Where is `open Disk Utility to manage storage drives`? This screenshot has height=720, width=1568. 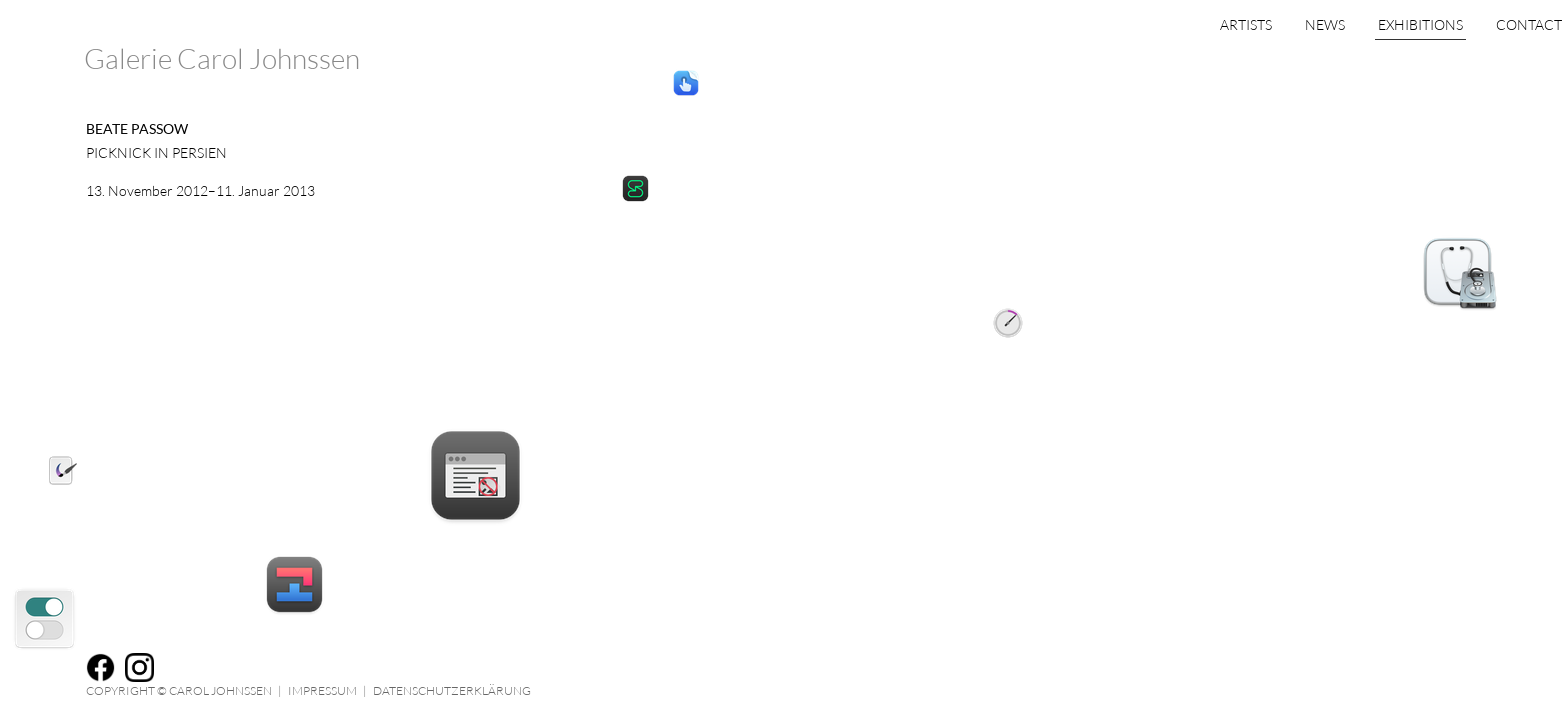 open Disk Utility to manage storage drives is located at coordinates (1457, 271).